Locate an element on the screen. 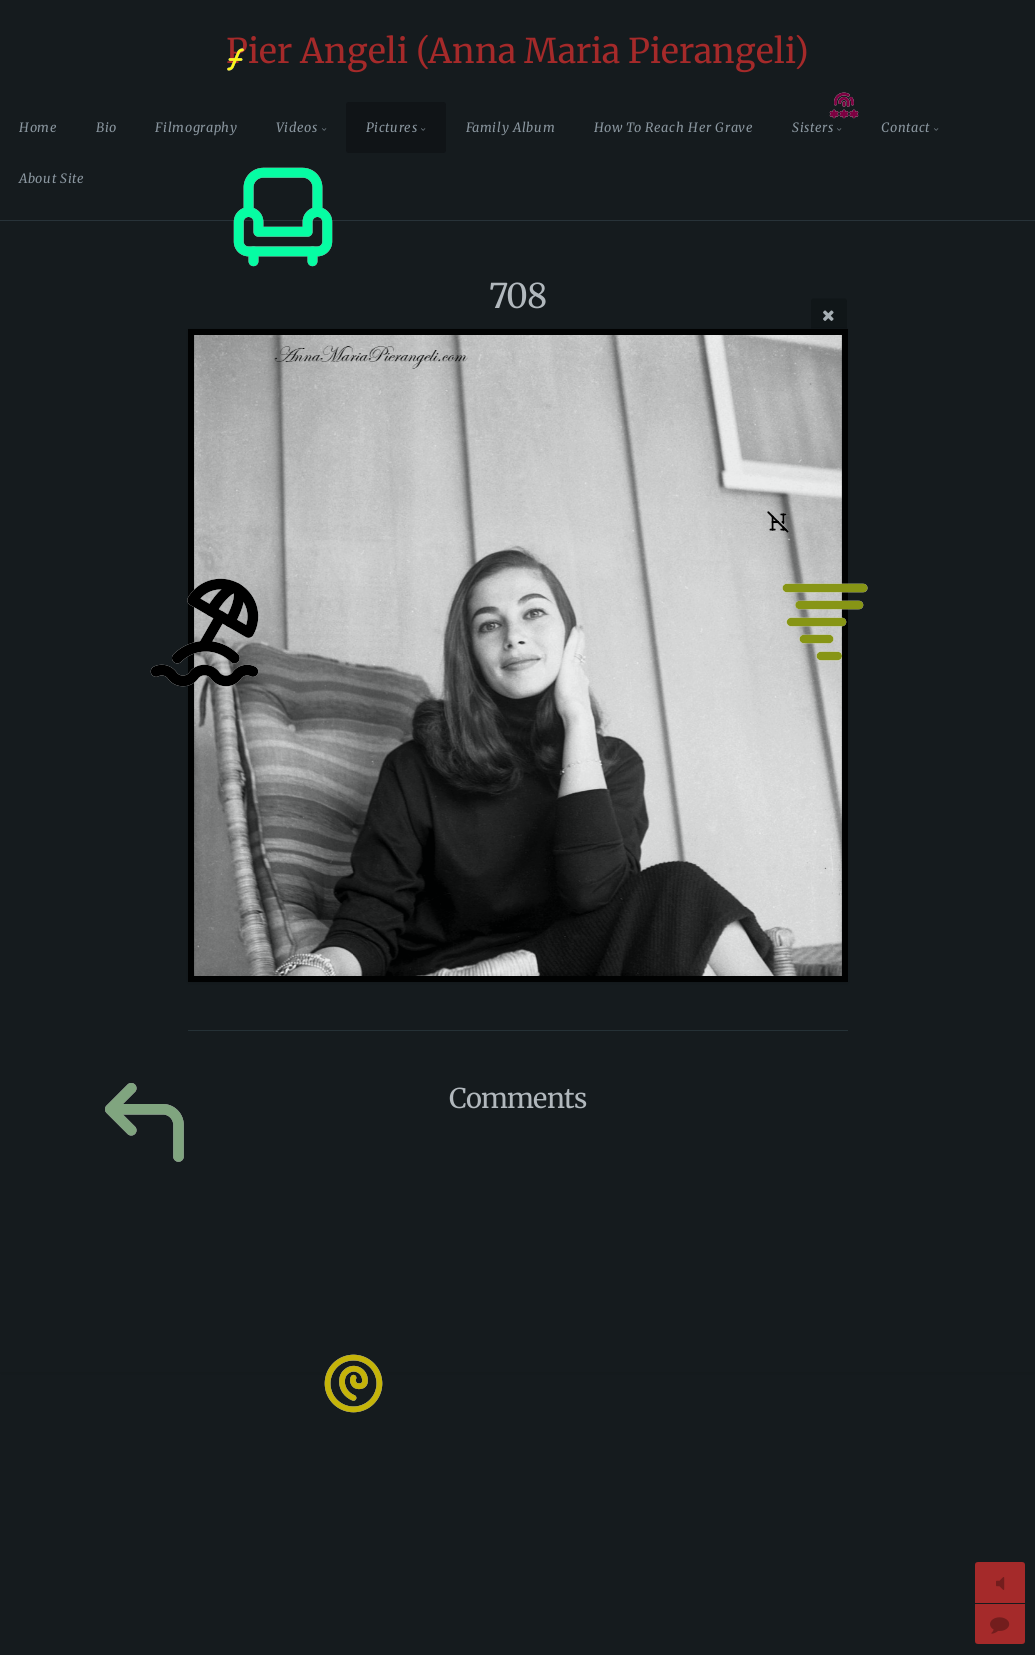 Image resolution: width=1035 pixels, height=1655 pixels. view beach or coastal locations is located at coordinates (204, 632).